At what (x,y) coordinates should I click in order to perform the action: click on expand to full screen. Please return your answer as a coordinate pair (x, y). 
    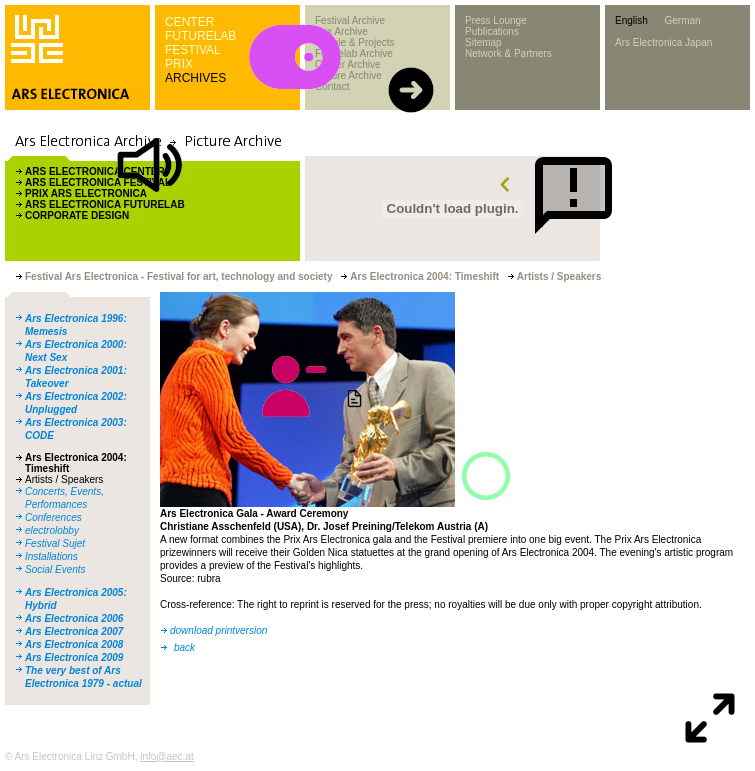
    Looking at the image, I should click on (710, 718).